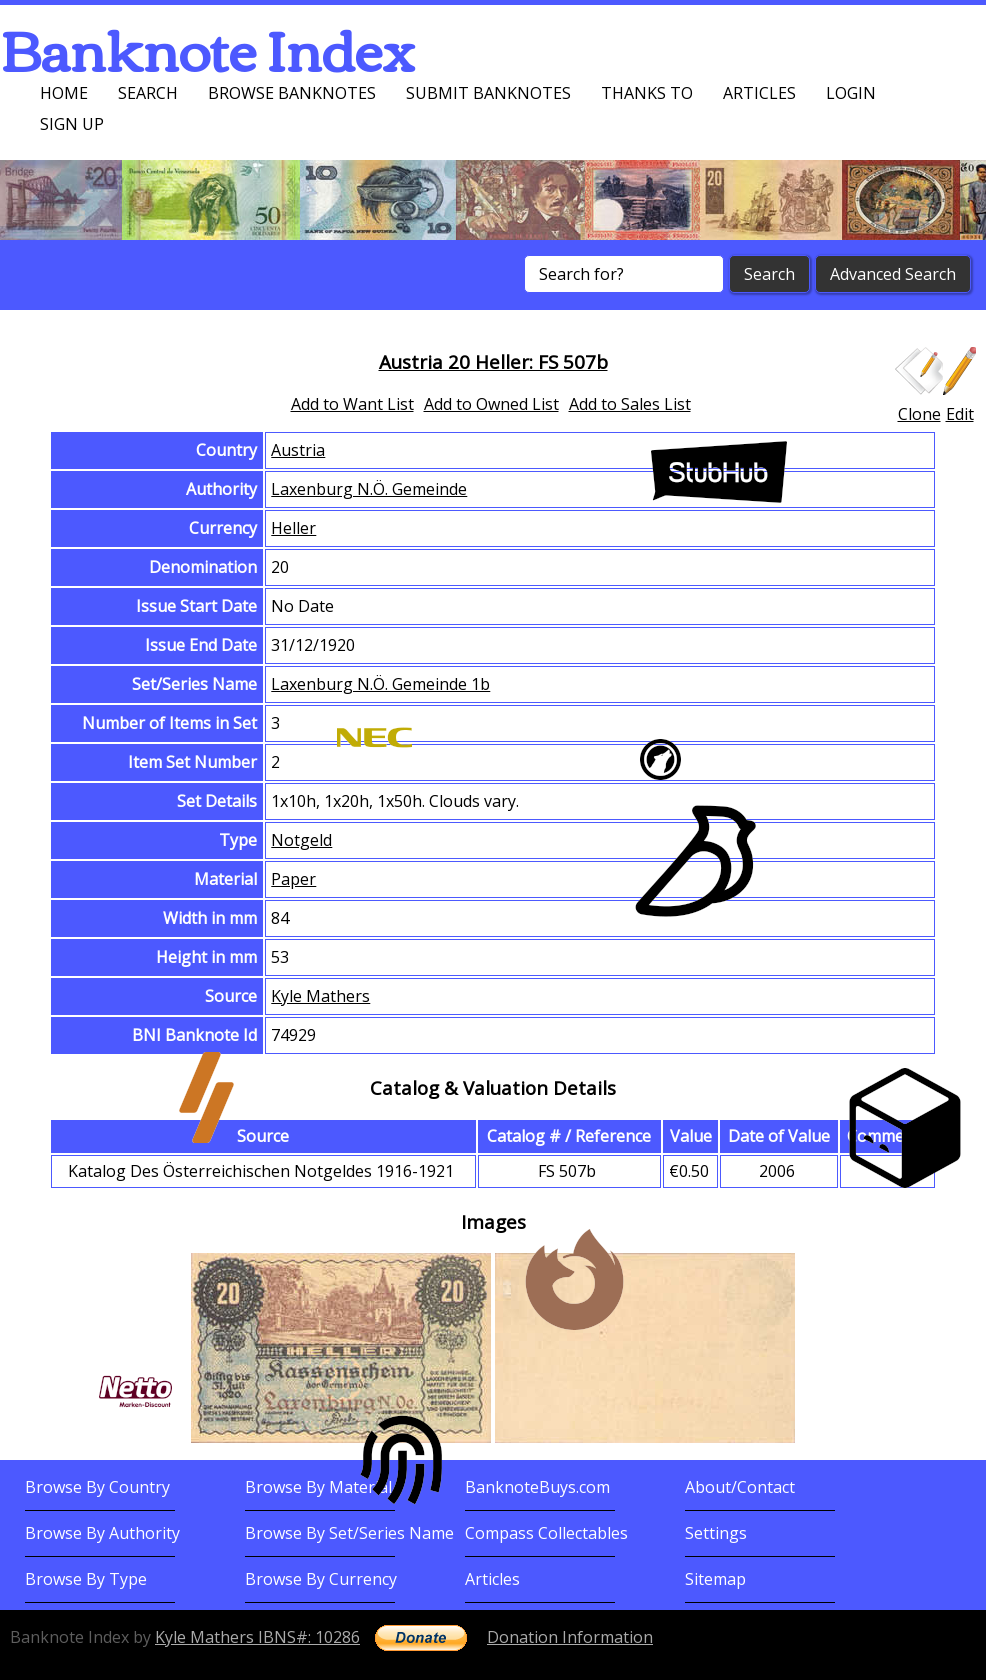 The width and height of the screenshot is (986, 1680). Describe the element at coordinates (135, 1391) in the screenshot. I see `open the Netto Marken-Discount app` at that location.